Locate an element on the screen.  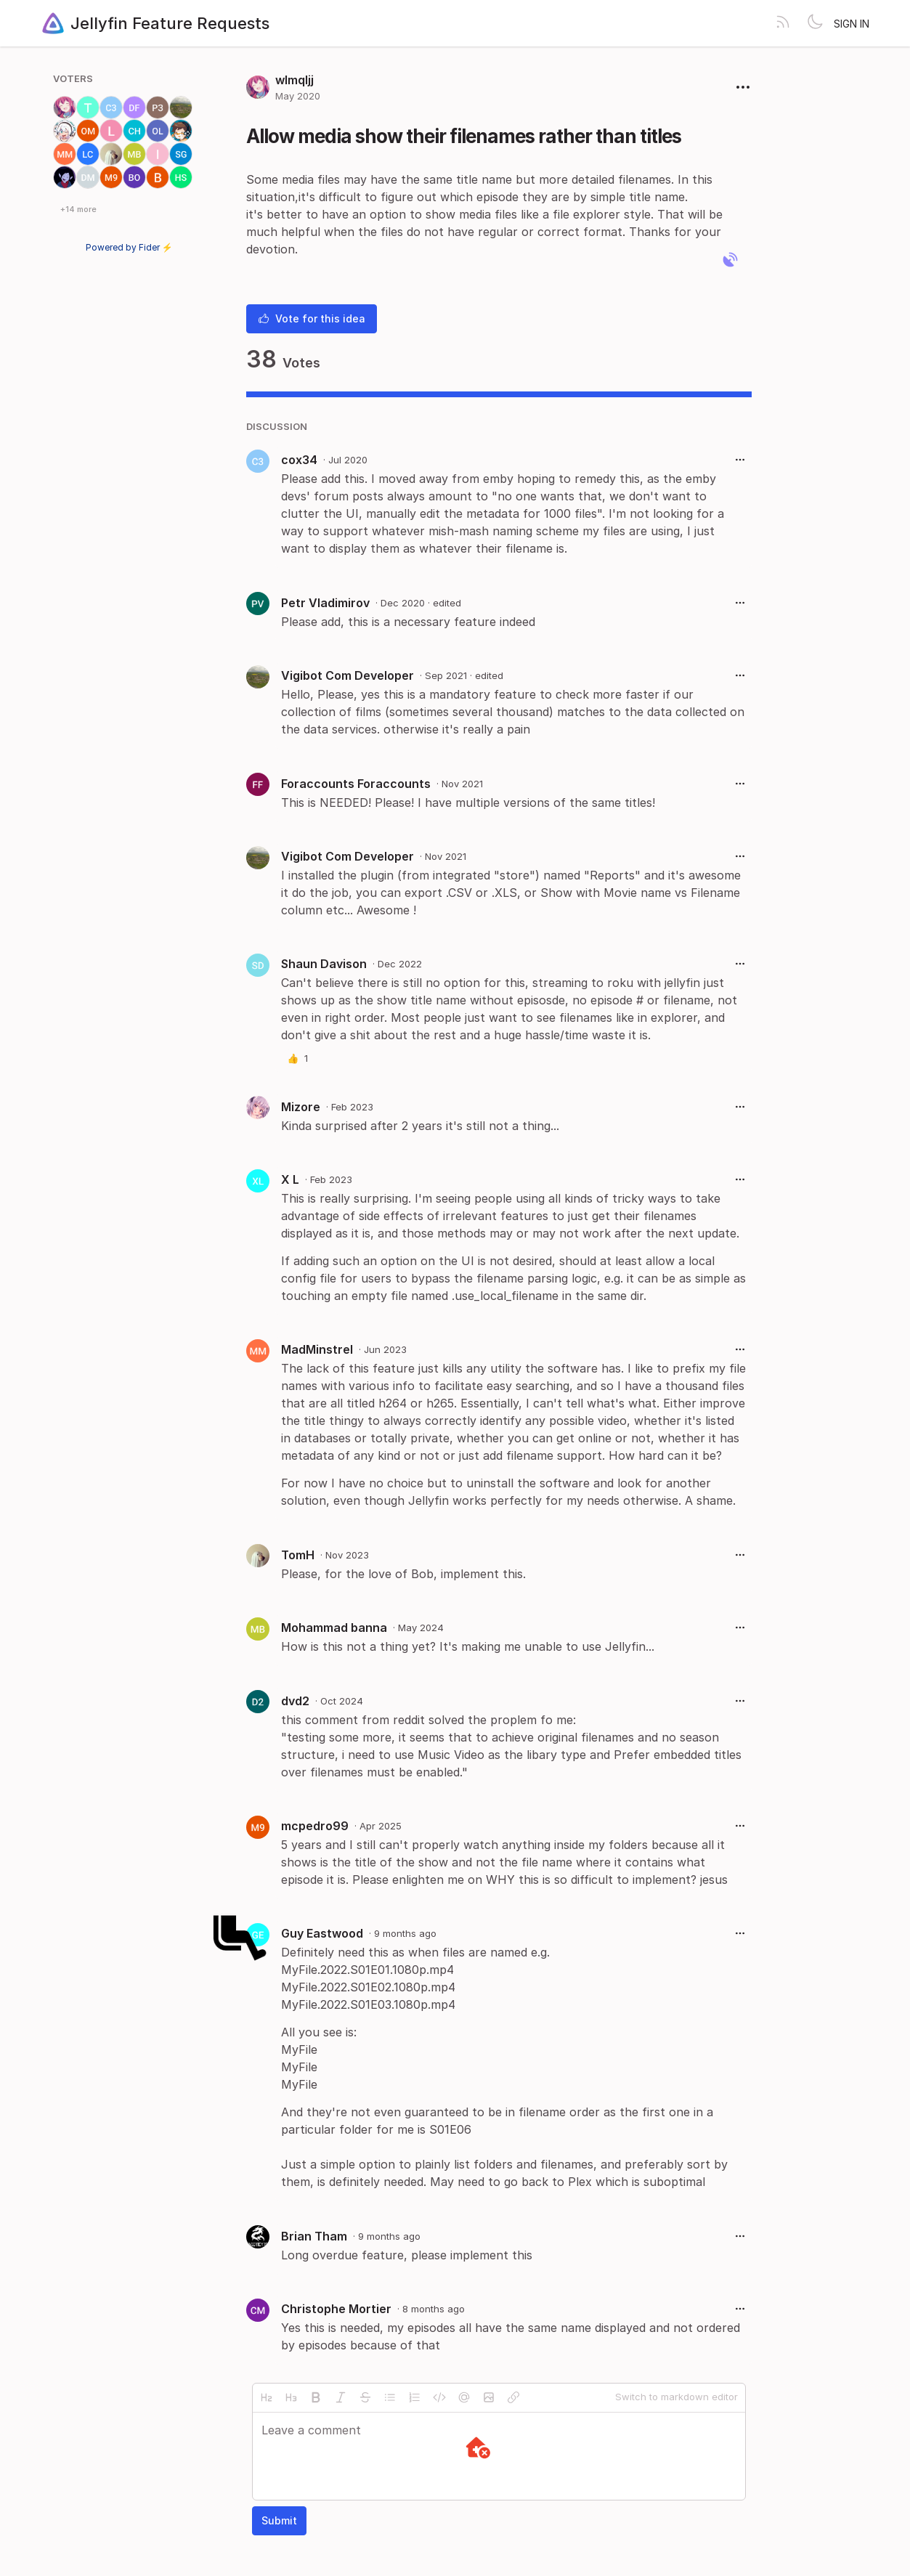
select extra legroom seating option is located at coordinates (238, 1938).